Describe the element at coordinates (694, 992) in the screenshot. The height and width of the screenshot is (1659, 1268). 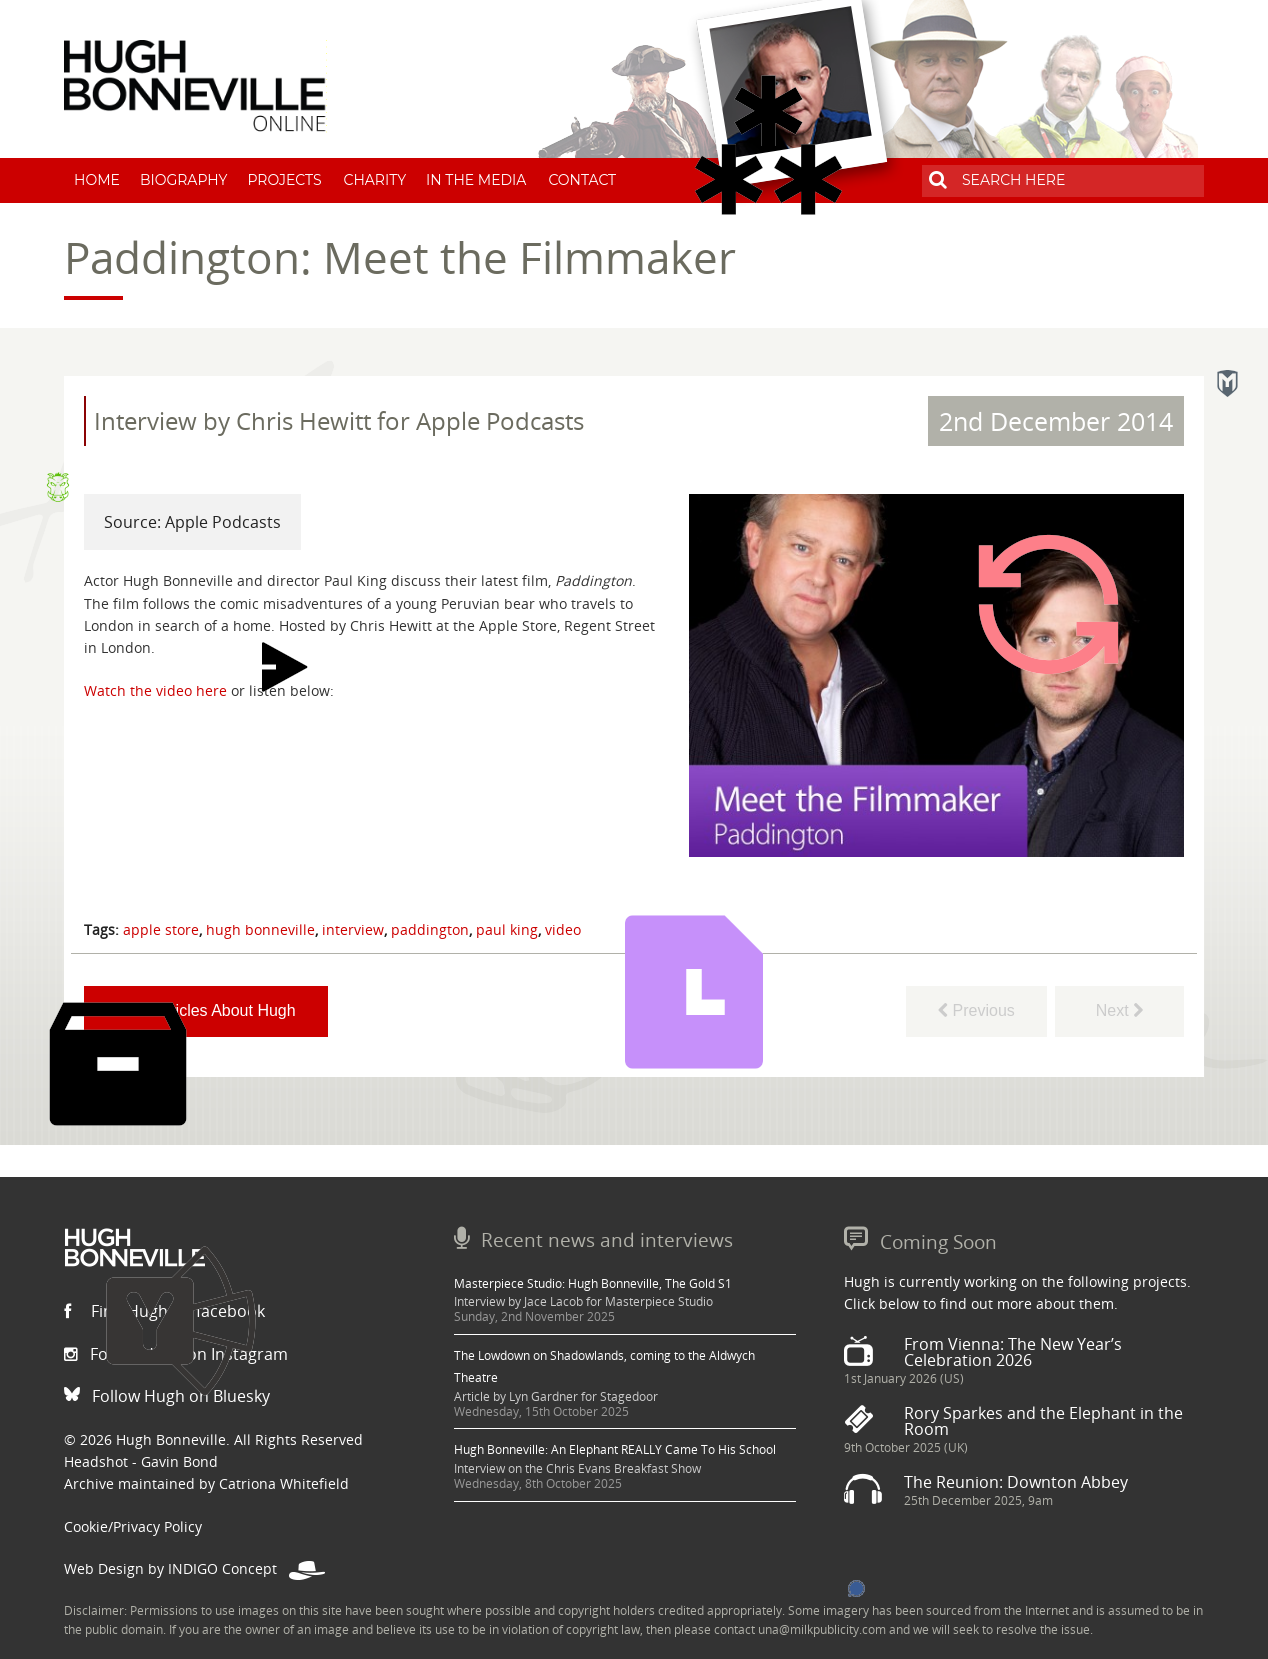
I see `view file version history` at that location.